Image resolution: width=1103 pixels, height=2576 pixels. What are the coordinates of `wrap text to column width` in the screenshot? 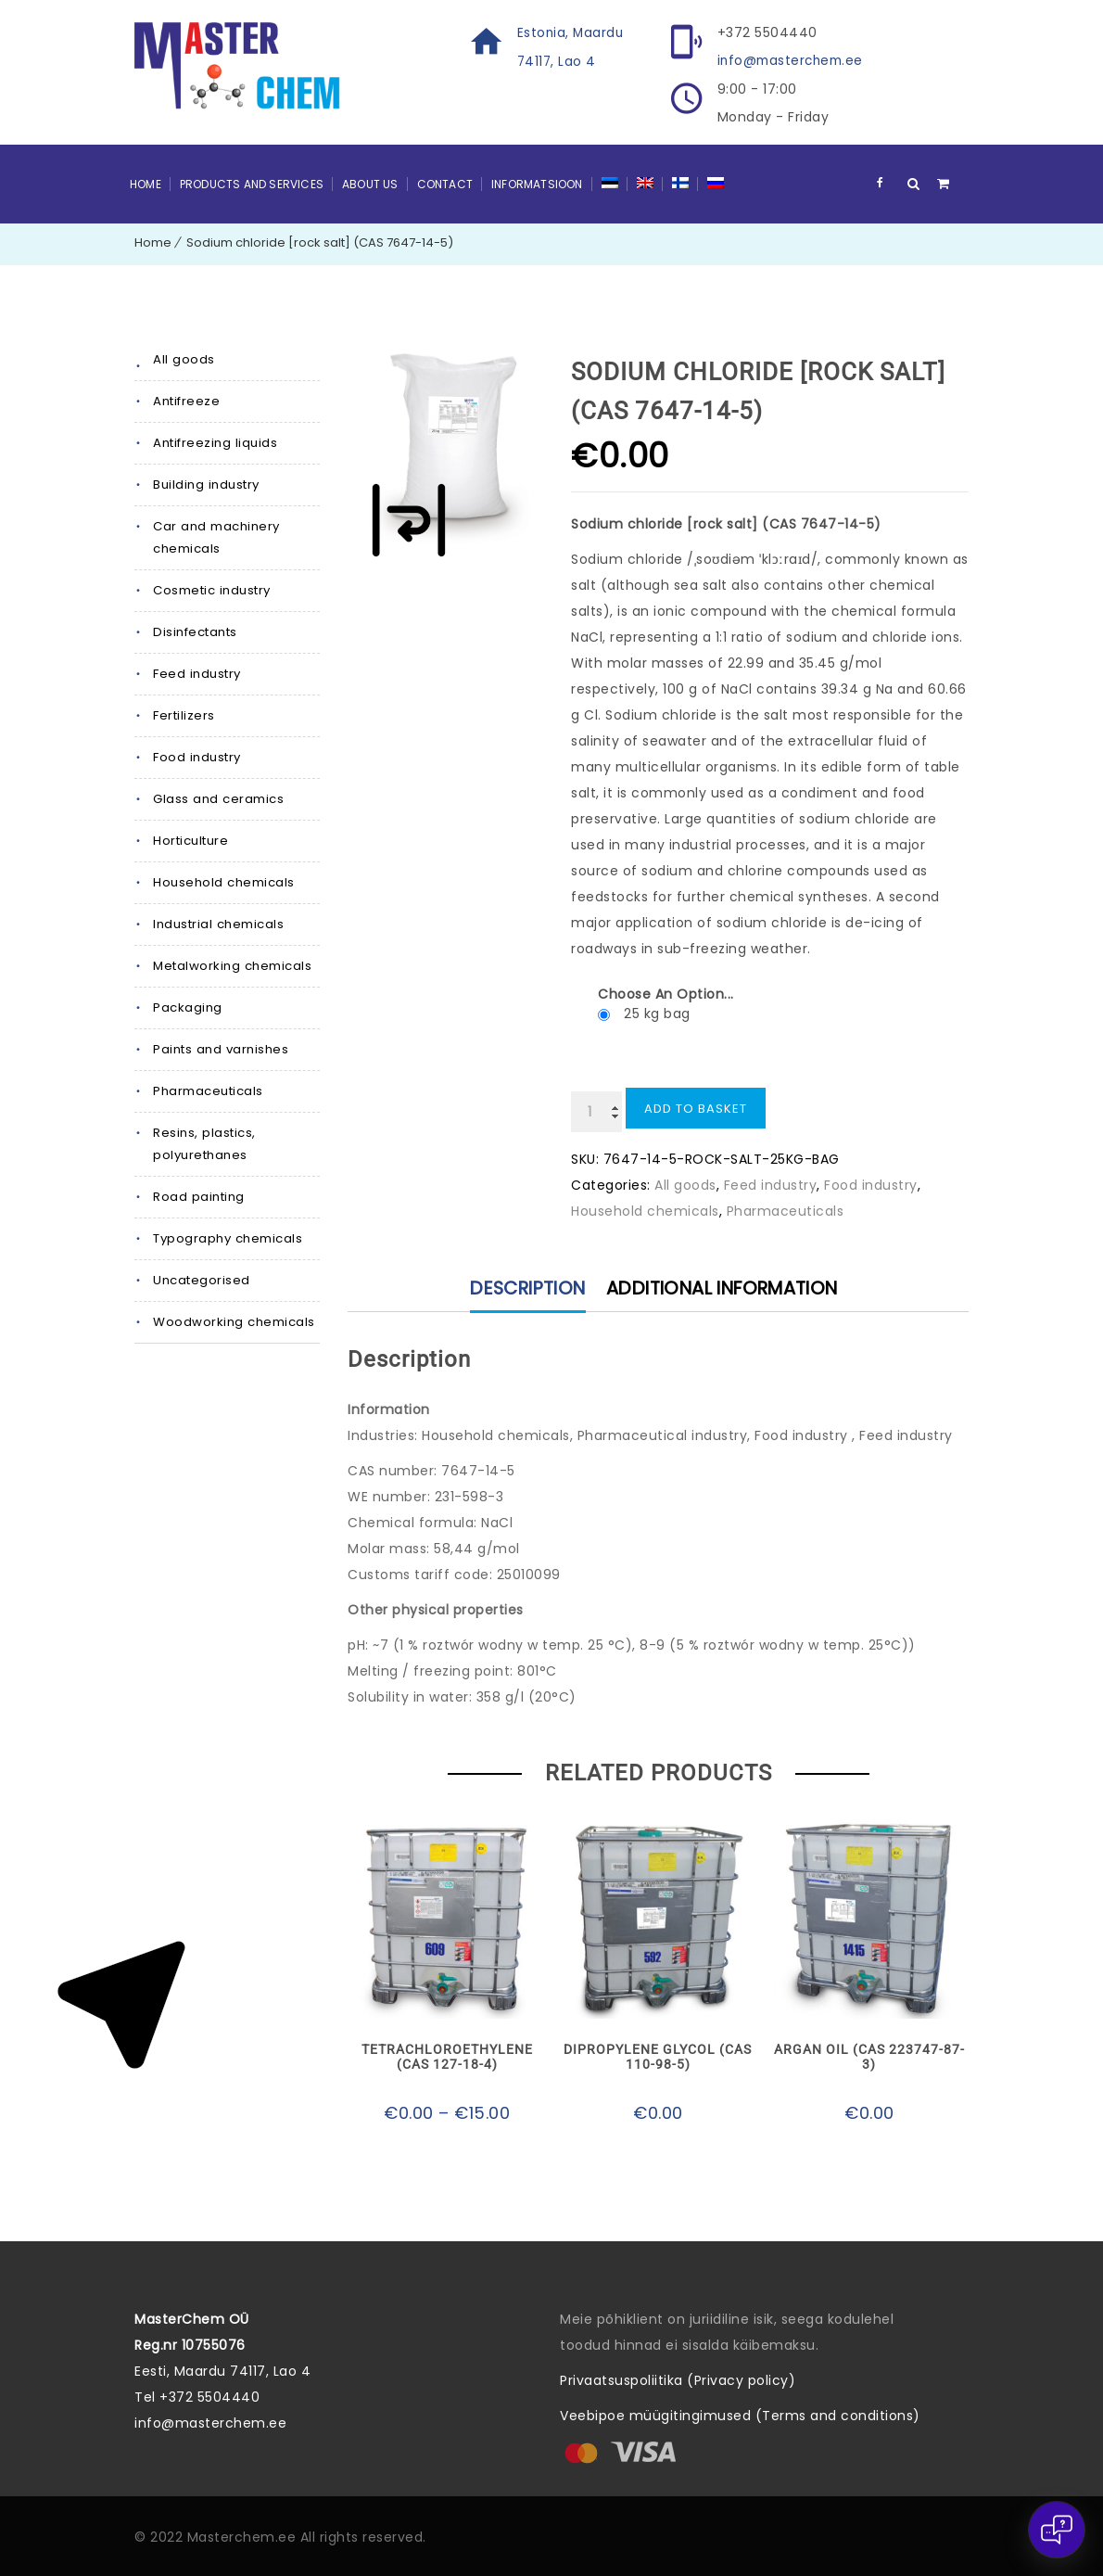 It's located at (409, 520).